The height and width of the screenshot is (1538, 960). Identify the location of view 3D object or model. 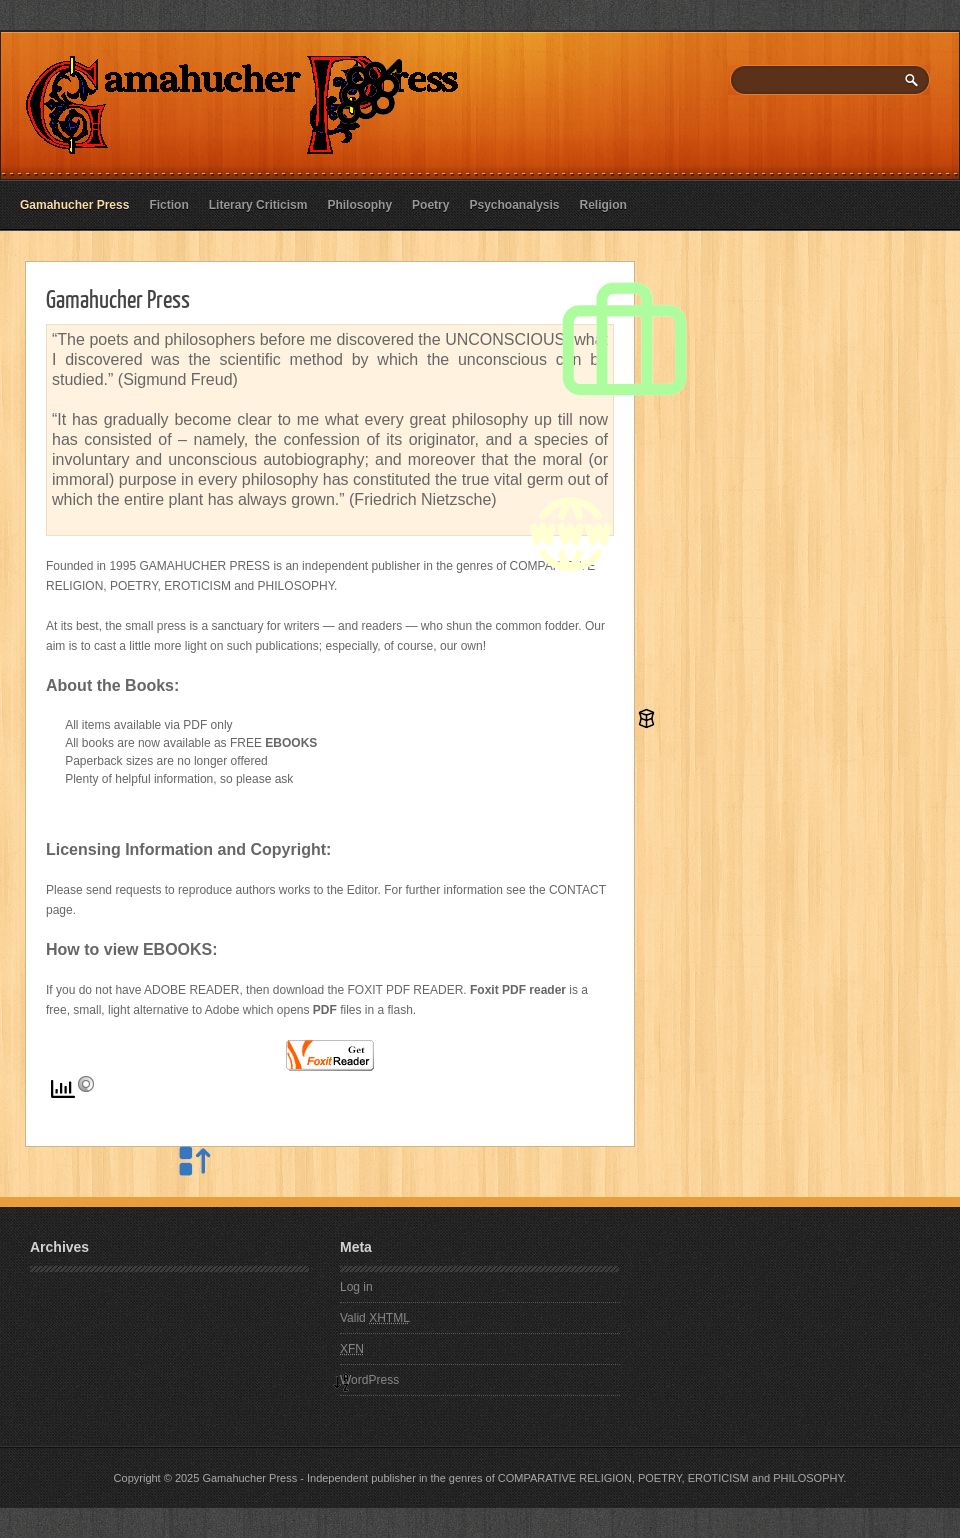
(646, 718).